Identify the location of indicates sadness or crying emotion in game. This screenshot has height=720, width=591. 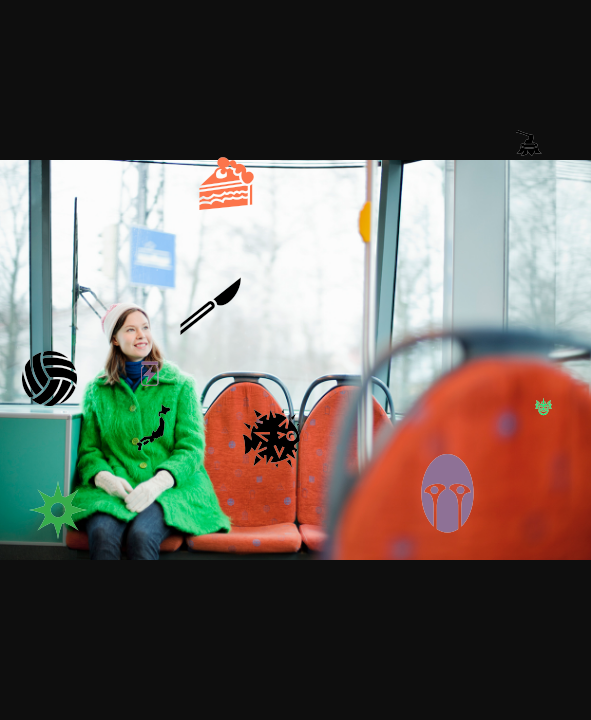
(447, 493).